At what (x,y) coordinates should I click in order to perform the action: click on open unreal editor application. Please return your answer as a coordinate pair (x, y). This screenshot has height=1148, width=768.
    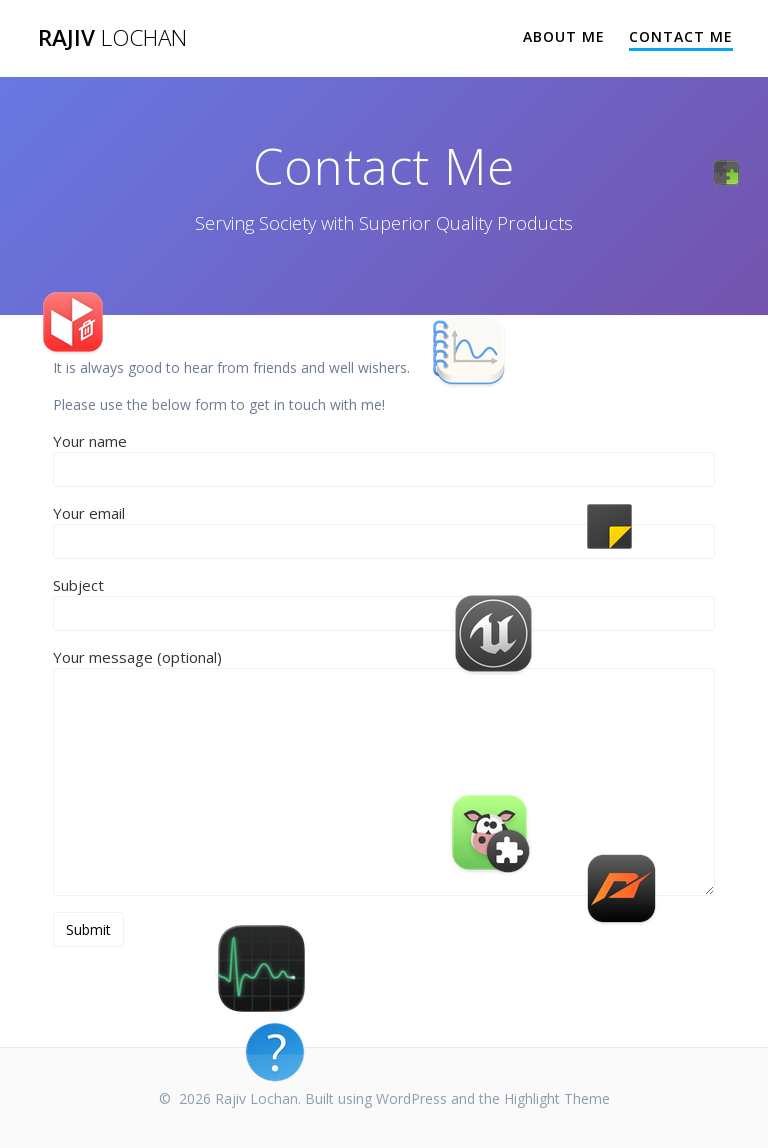
    Looking at the image, I should click on (493, 633).